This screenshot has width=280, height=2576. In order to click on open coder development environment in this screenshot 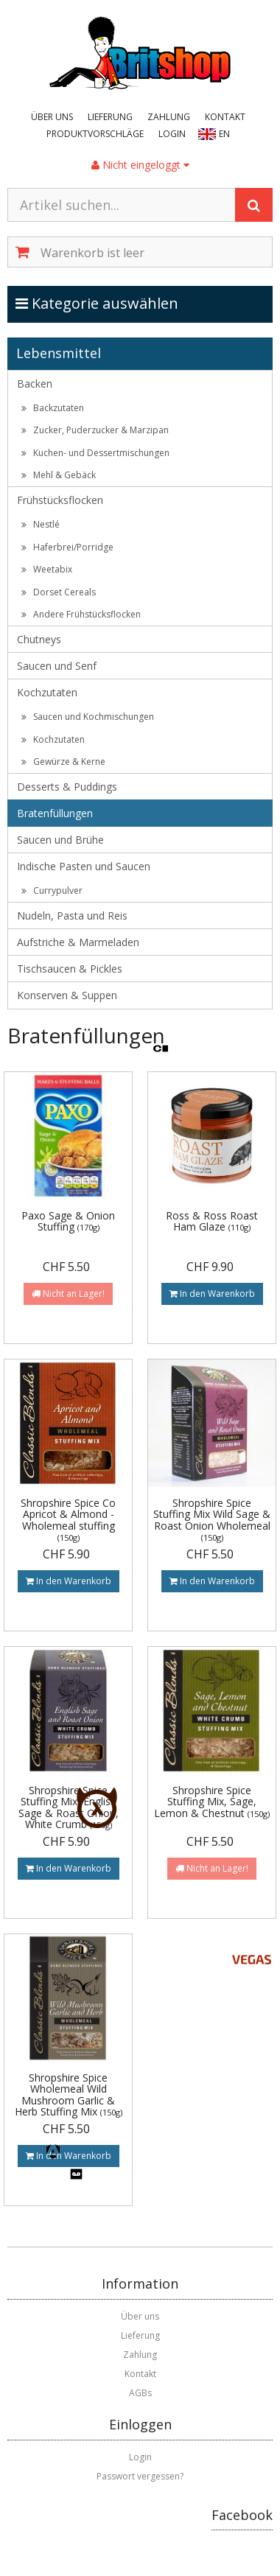, I will do `click(161, 1049)`.